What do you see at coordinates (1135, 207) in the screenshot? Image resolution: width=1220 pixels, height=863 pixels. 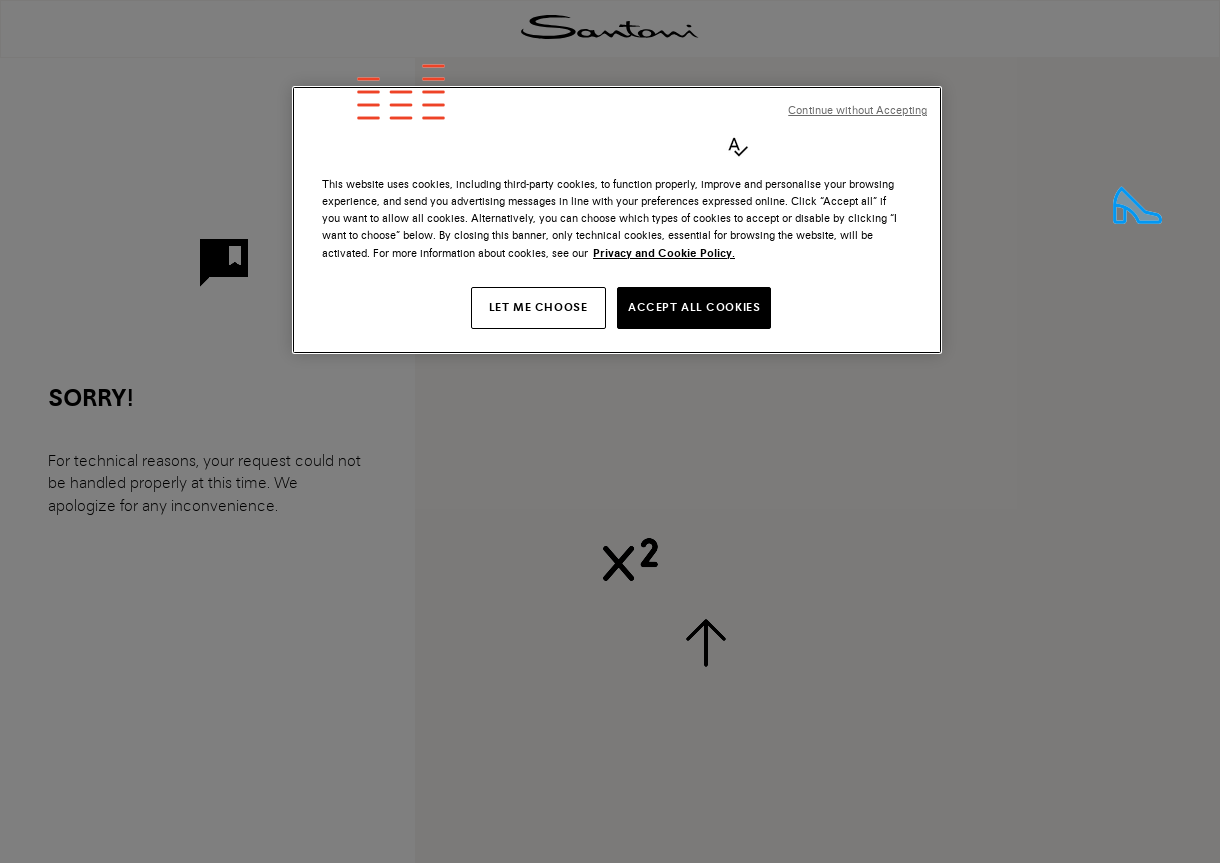 I see `browse women's footwear category` at bounding box center [1135, 207].